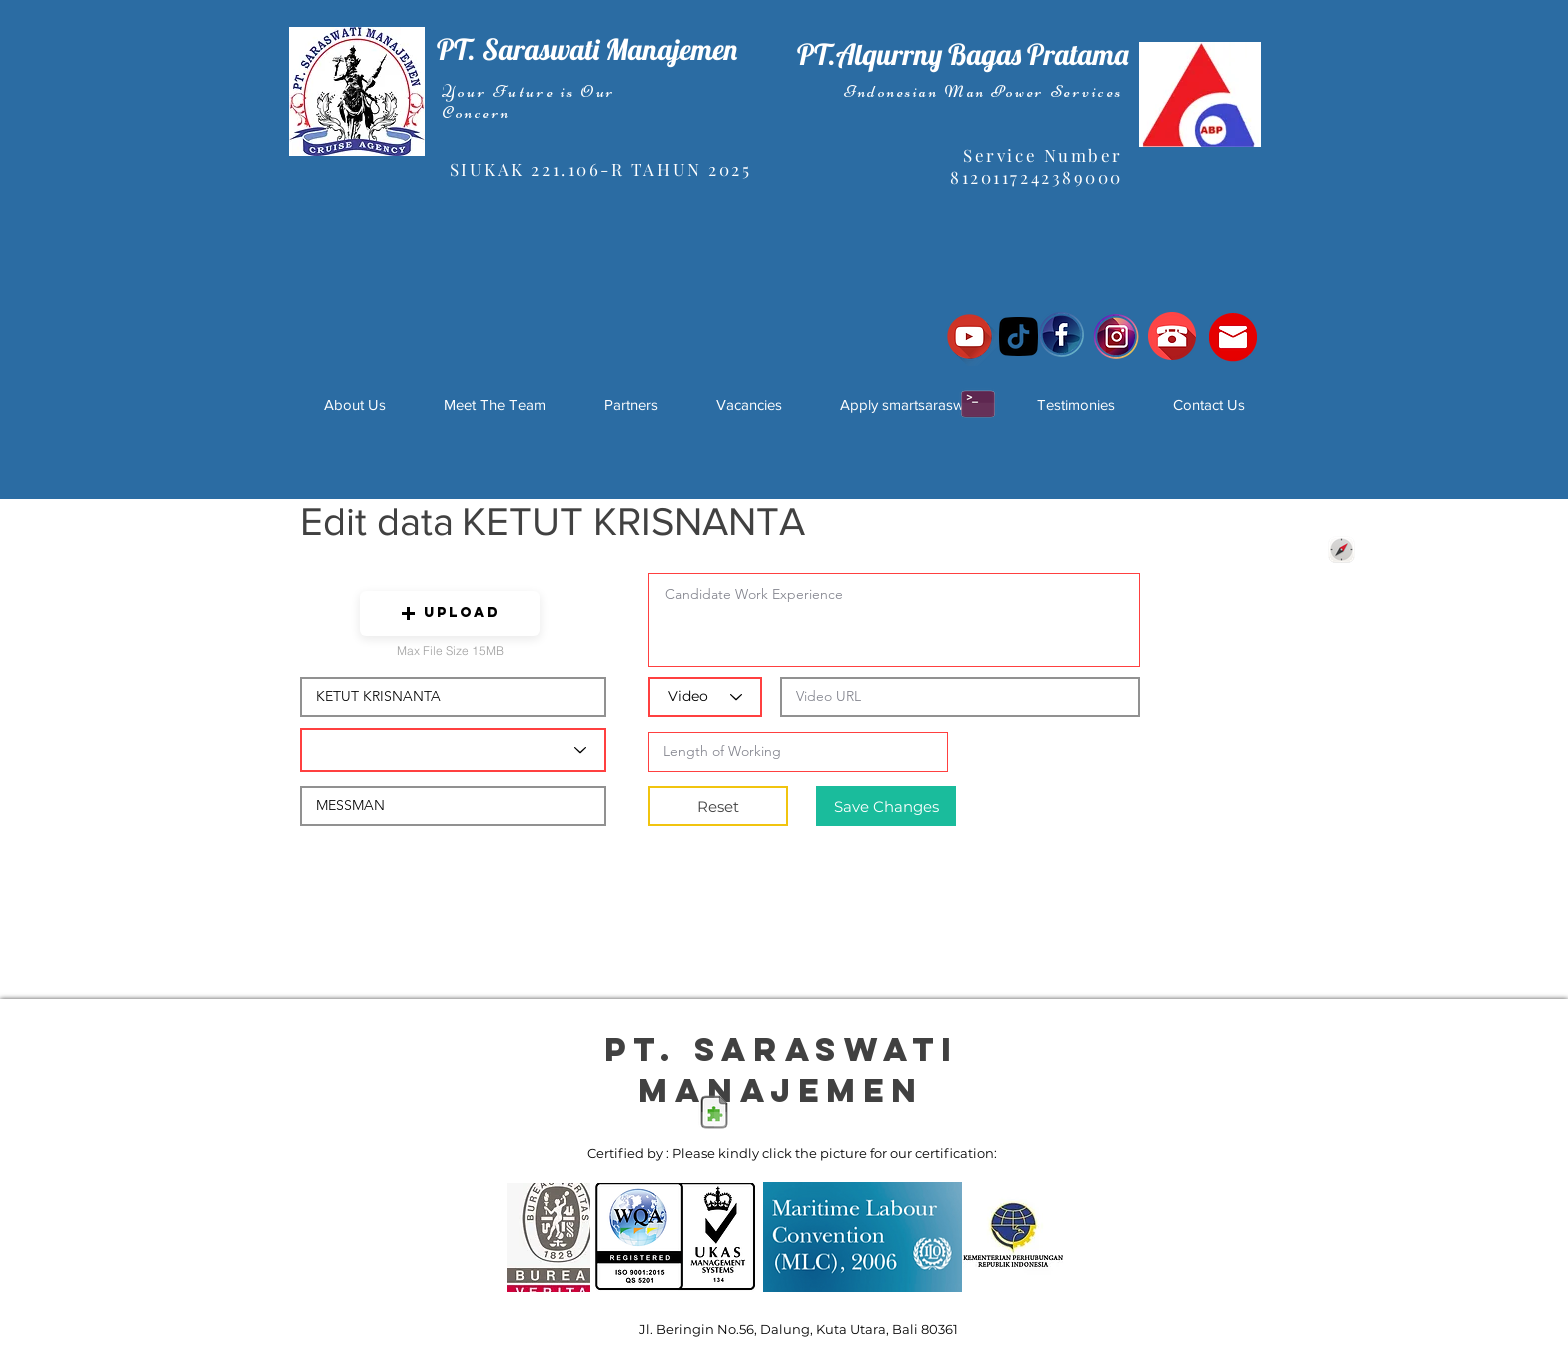 The image size is (1568, 1367). I want to click on open terminal application, so click(978, 404).